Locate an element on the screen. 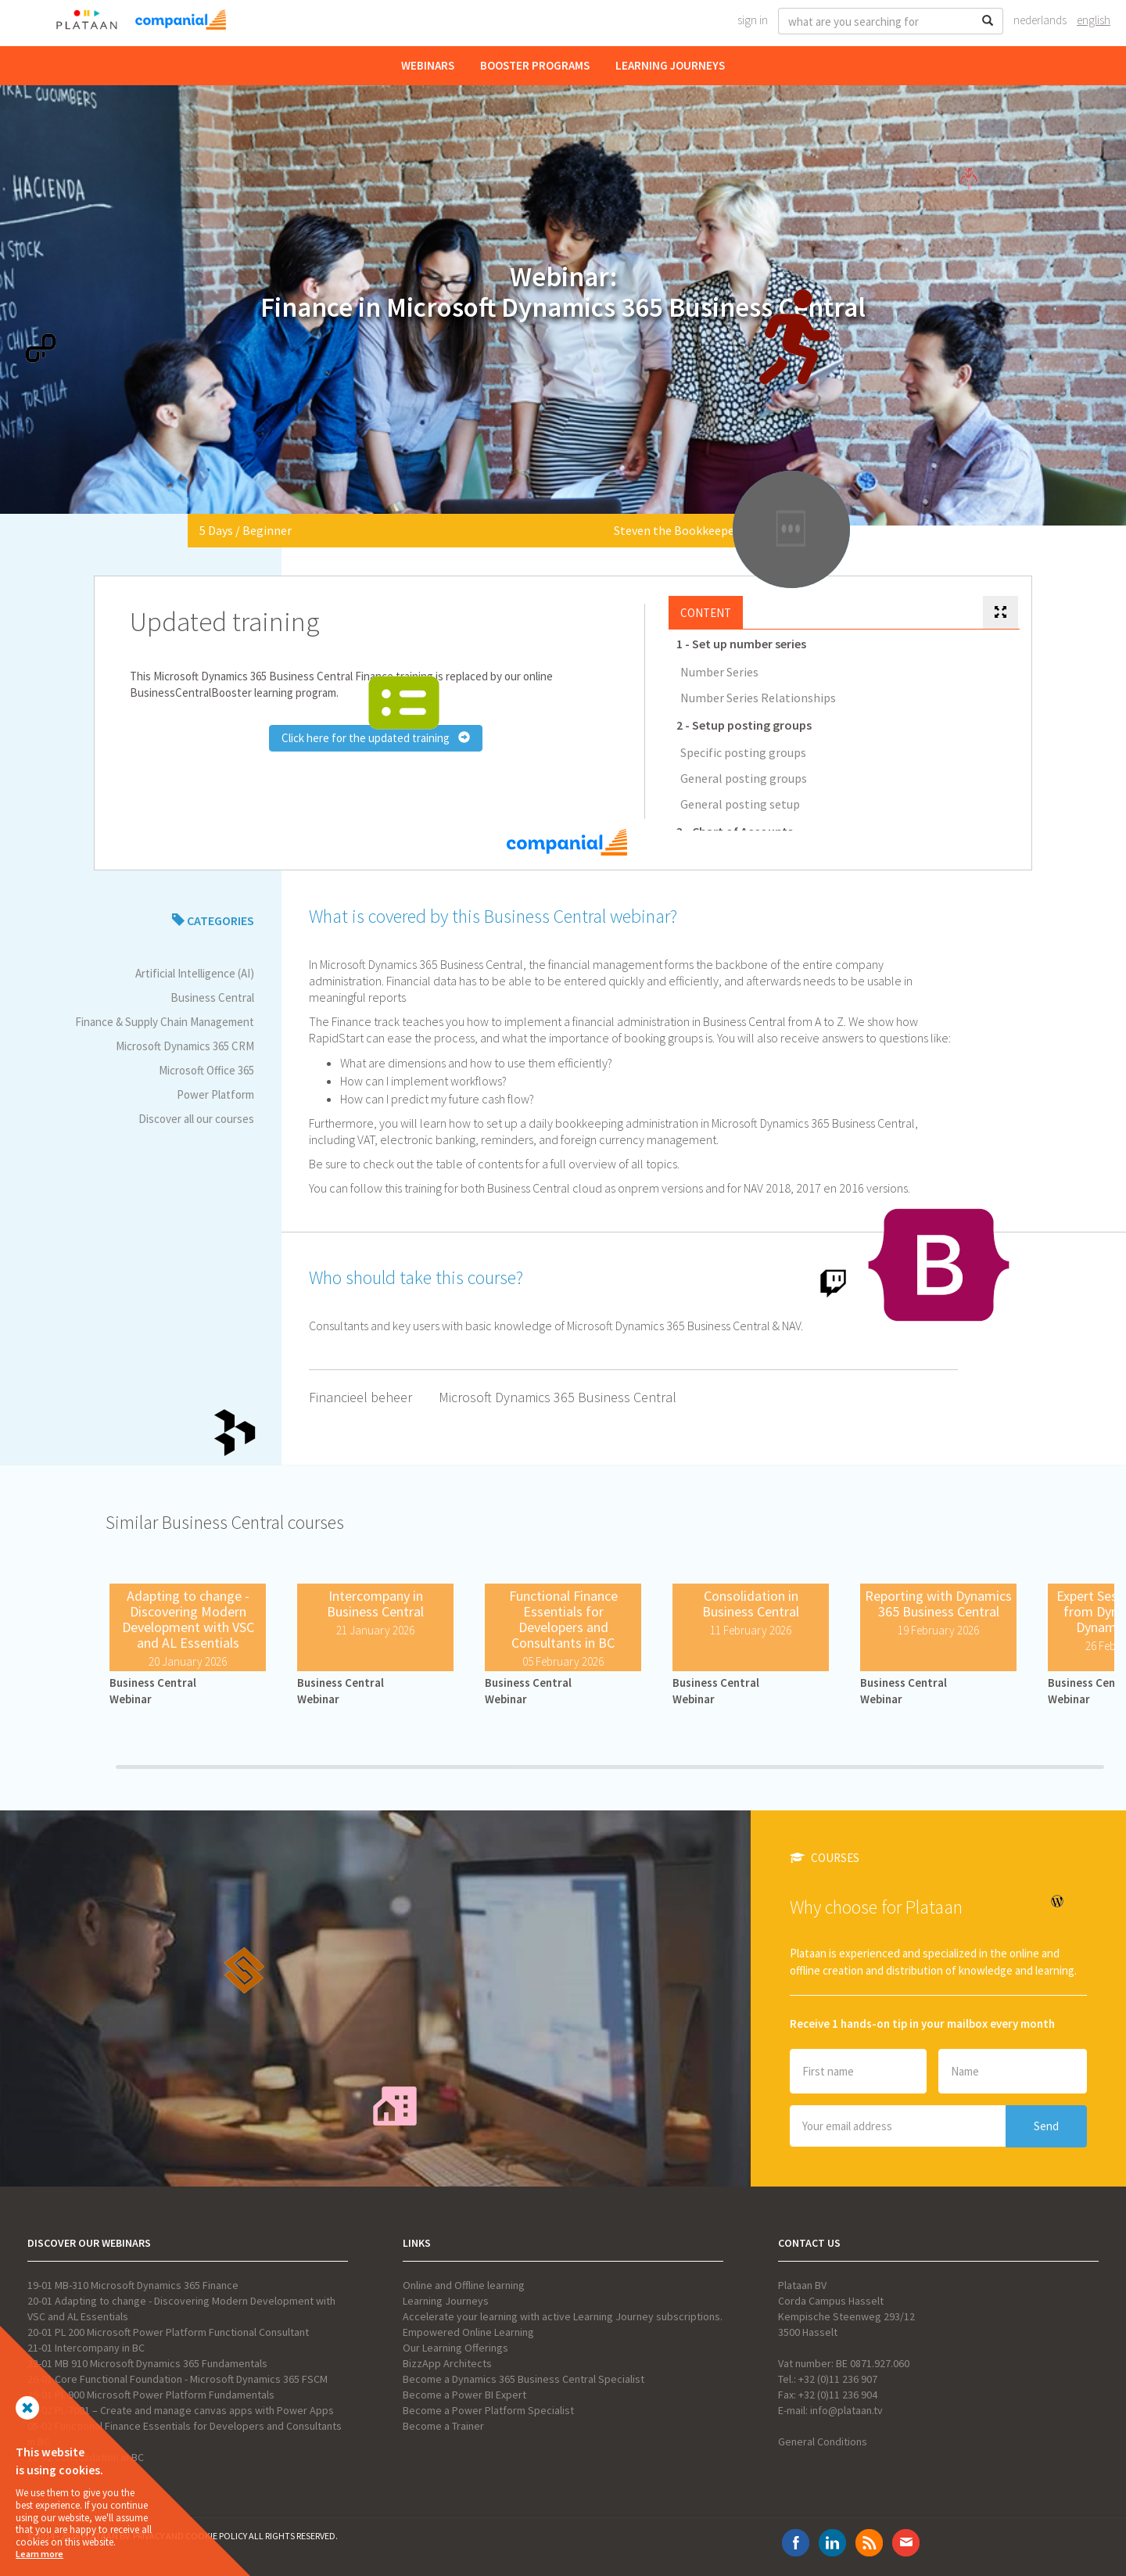 This screenshot has width=1126, height=2576. the mandalorian logo from star wars is located at coordinates (969, 179).